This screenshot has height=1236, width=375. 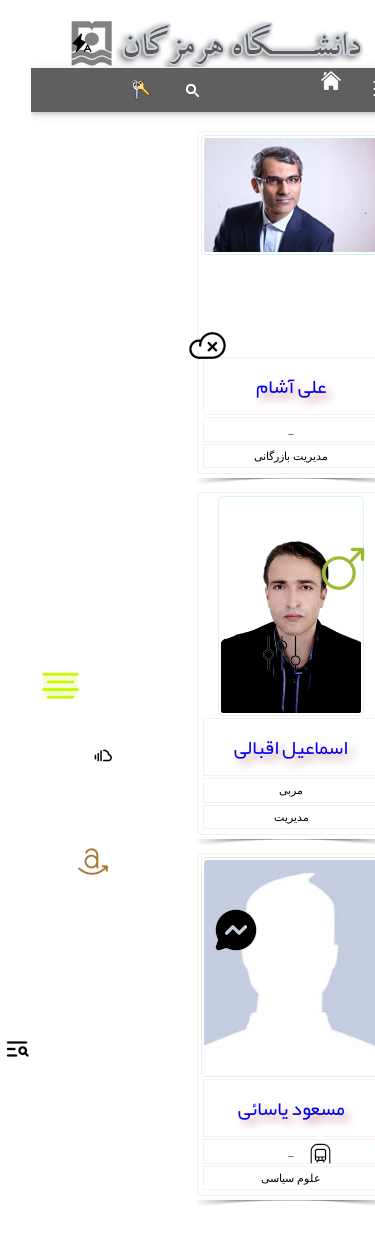 What do you see at coordinates (17, 1049) in the screenshot?
I see `search within a list` at bounding box center [17, 1049].